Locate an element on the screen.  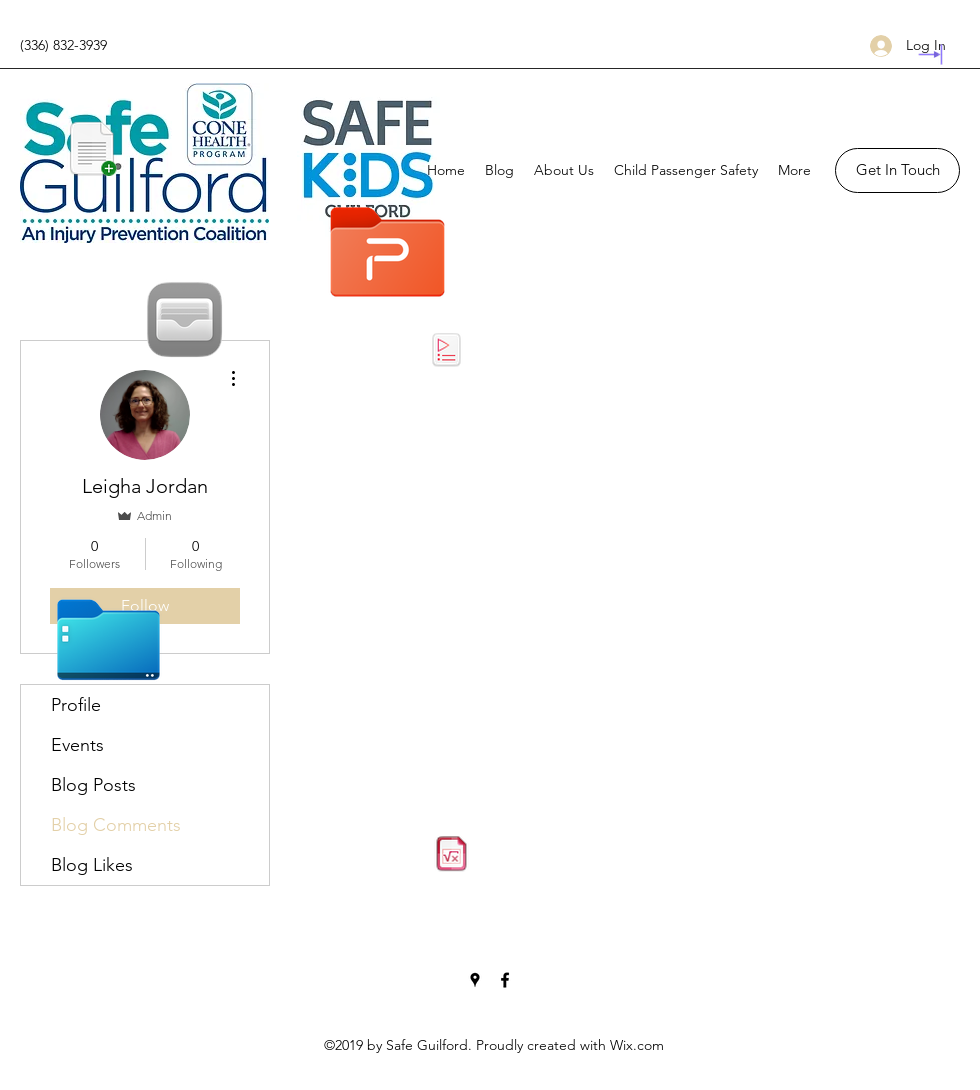
open apple wallet app is located at coordinates (184, 319).